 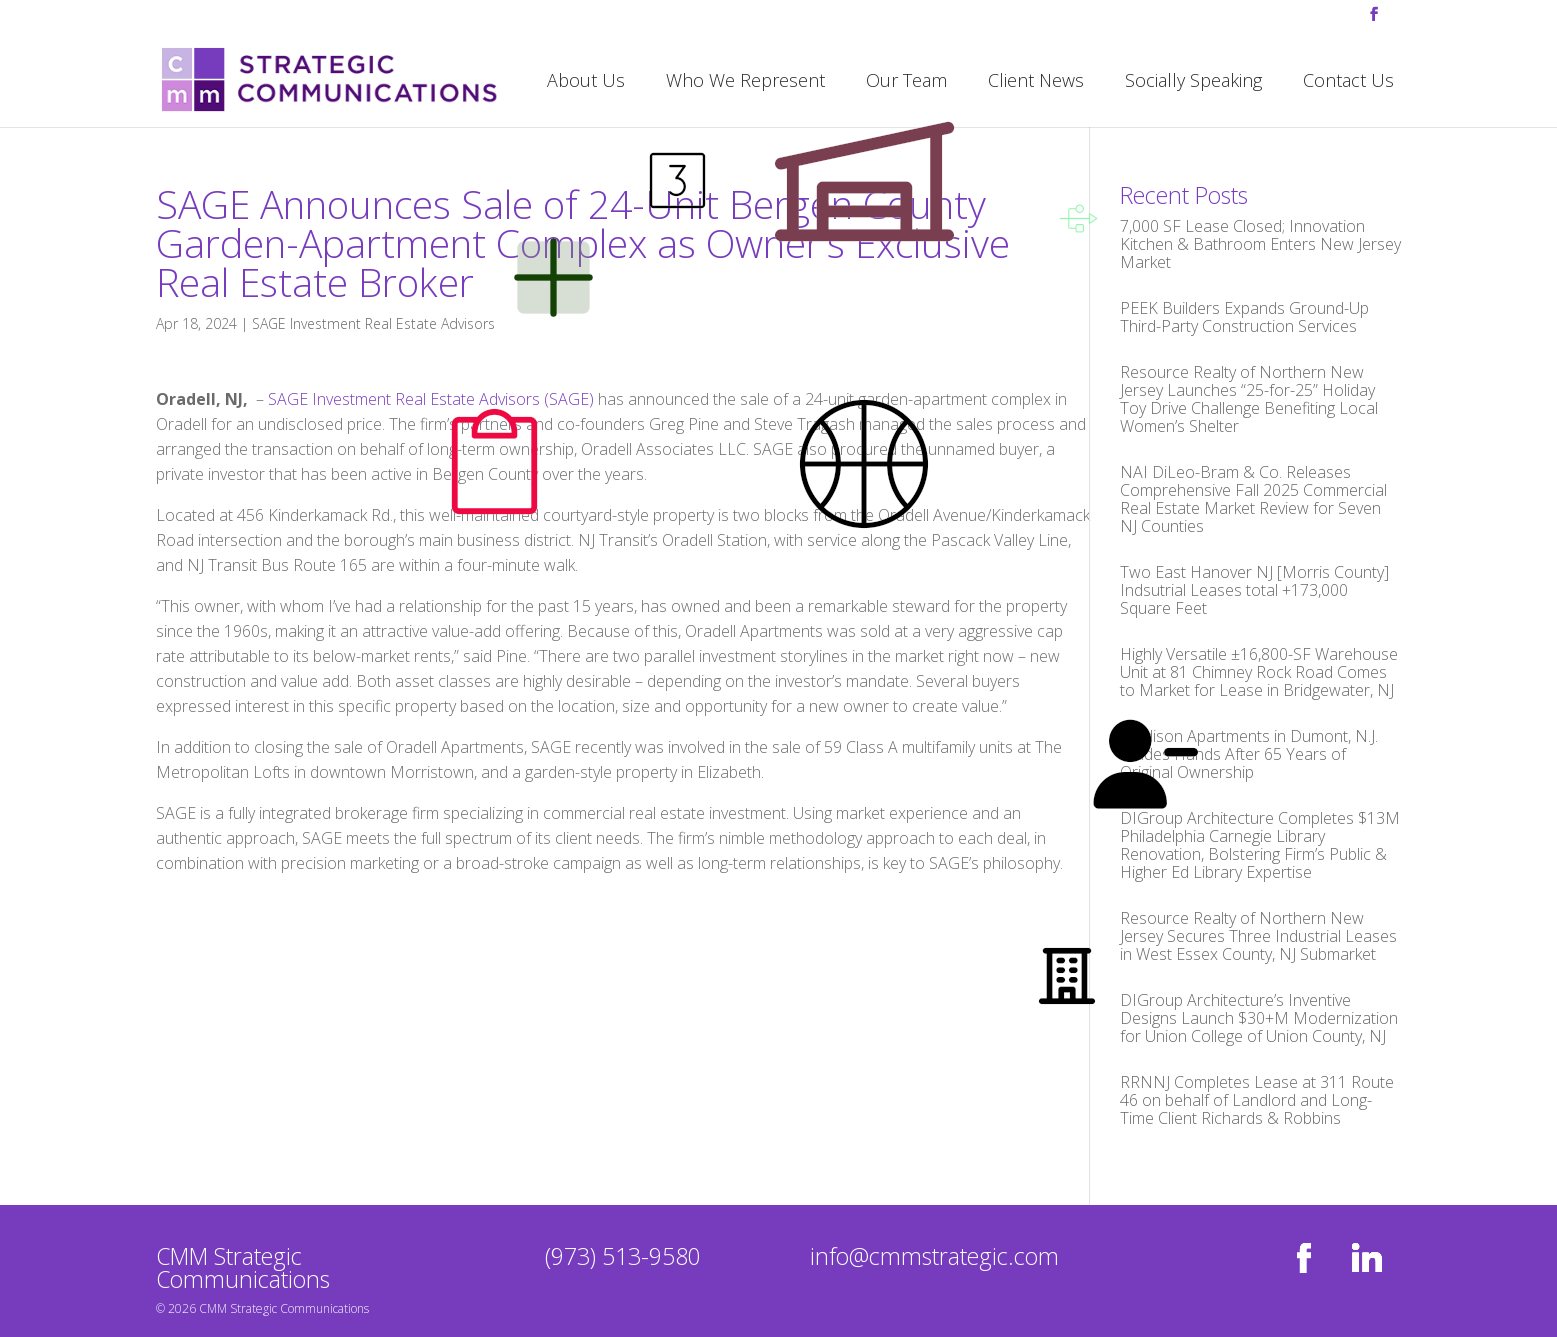 What do you see at coordinates (1067, 976) in the screenshot?
I see `view office or business location` at bounding box center [1067, 976].